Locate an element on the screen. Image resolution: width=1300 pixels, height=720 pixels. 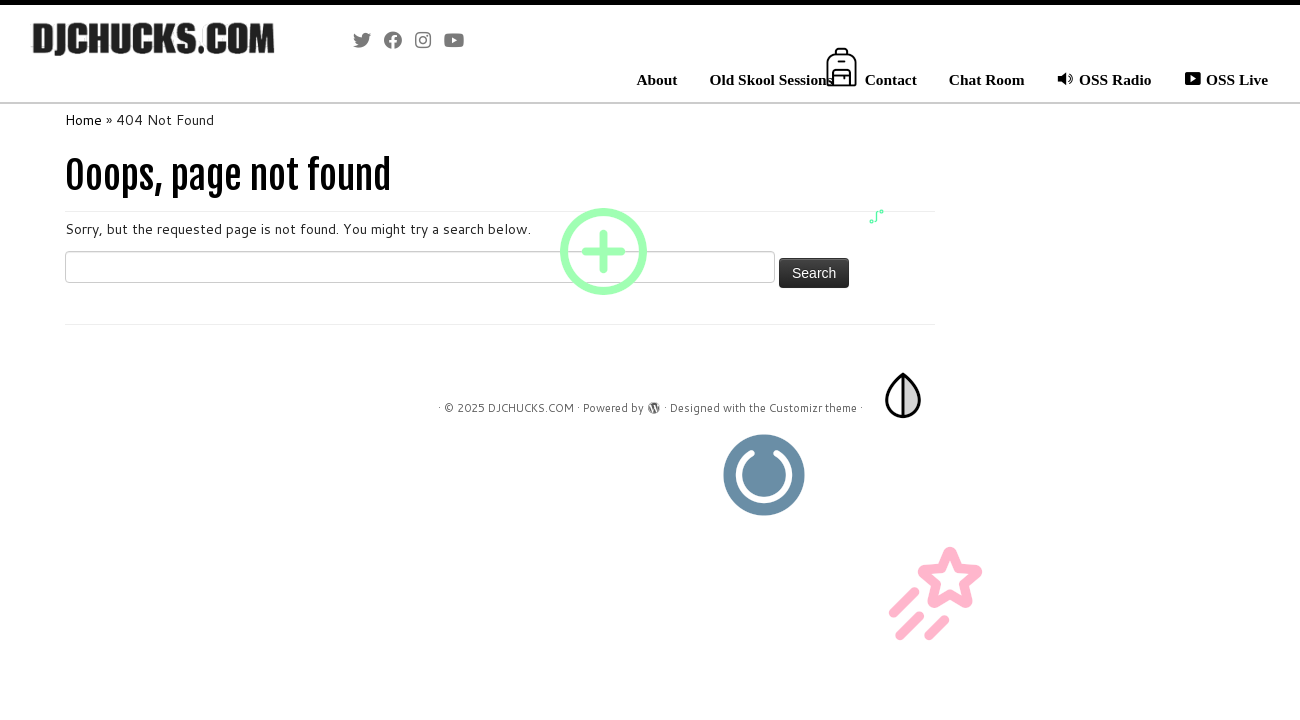
view route between two points is located at coordinates (876, 216).